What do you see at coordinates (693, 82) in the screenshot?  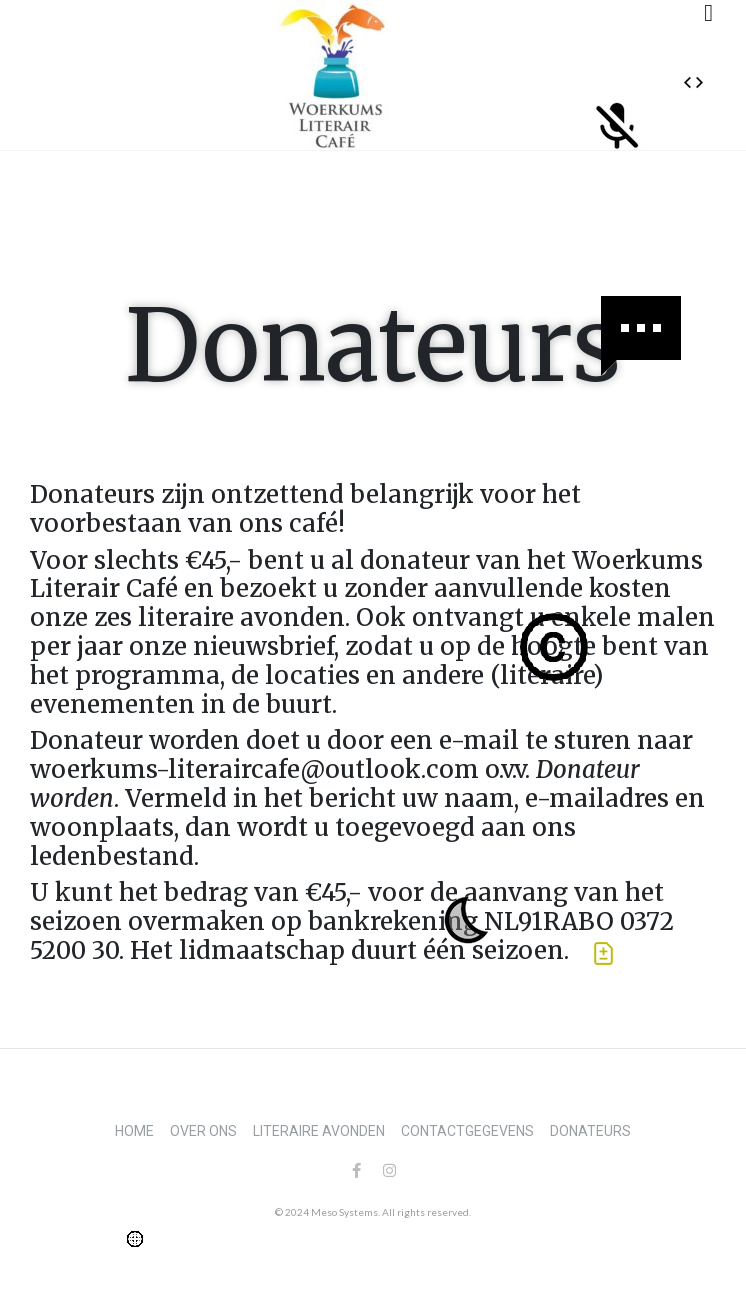 I see `view or edit source code` at bounding box center [693, 82].